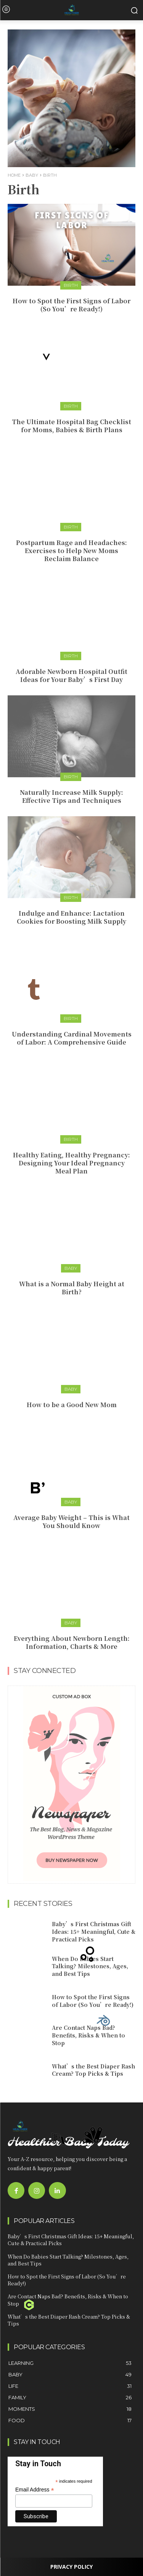  Describe the element at coordinates (88, 1954) in the screenshot. I see `view bubble chart visualization` at that location.